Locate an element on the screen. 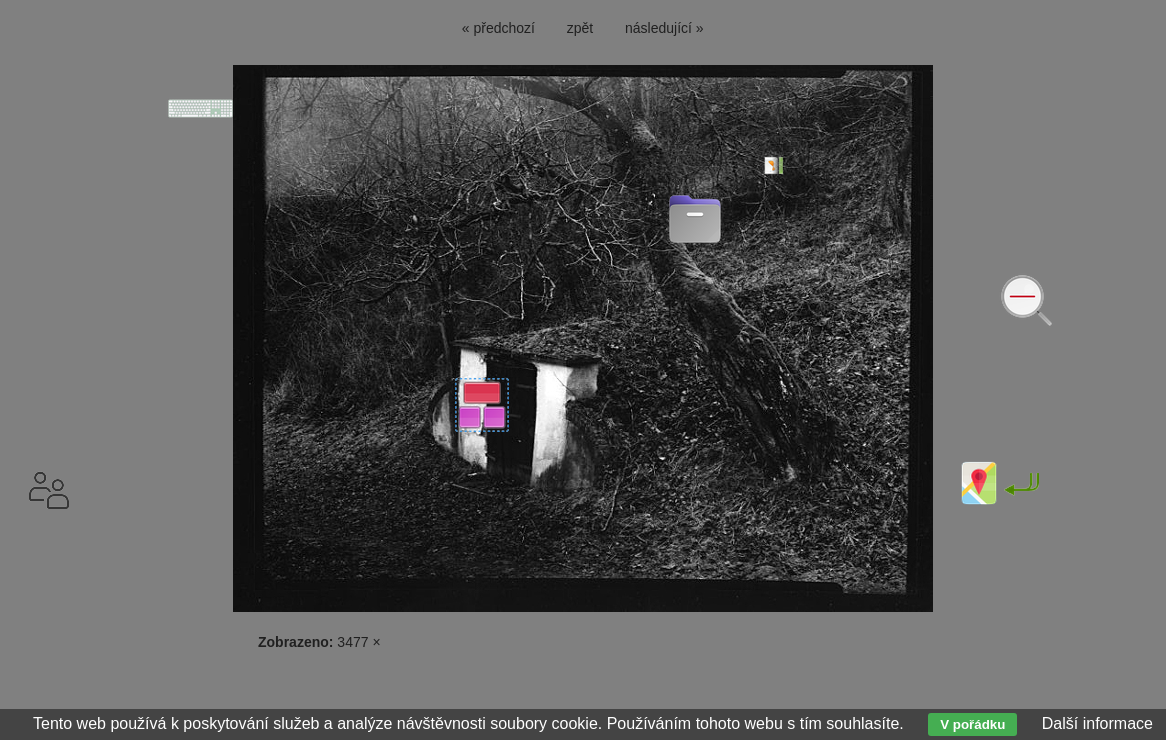 The width and height of the screenshot is (1166, 740). access user account settings is located at coordinates (49, 489).